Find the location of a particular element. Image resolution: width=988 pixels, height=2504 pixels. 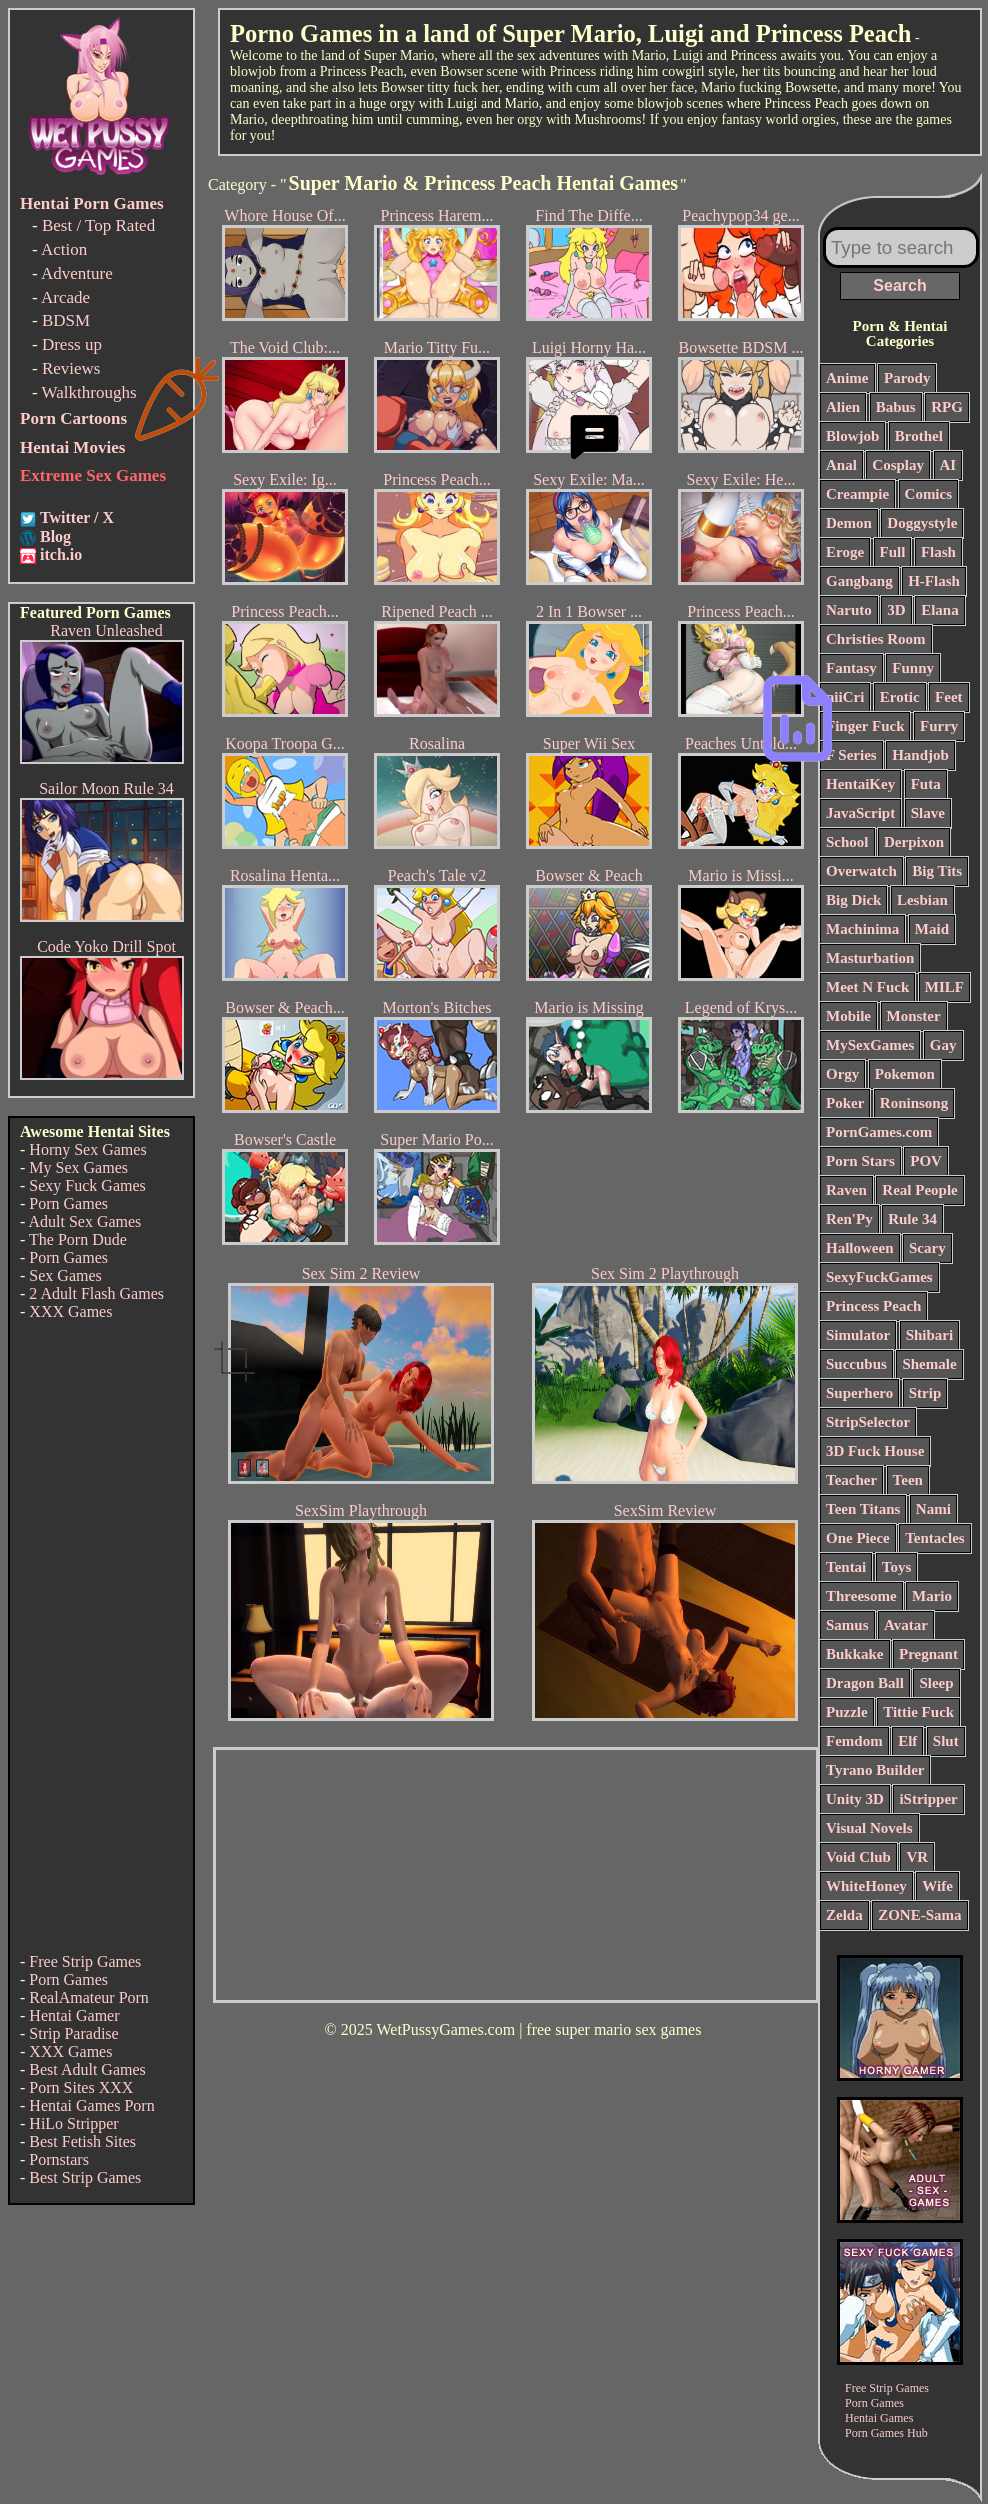

browse vegetable or produce category is located at coordinates (175, 400).